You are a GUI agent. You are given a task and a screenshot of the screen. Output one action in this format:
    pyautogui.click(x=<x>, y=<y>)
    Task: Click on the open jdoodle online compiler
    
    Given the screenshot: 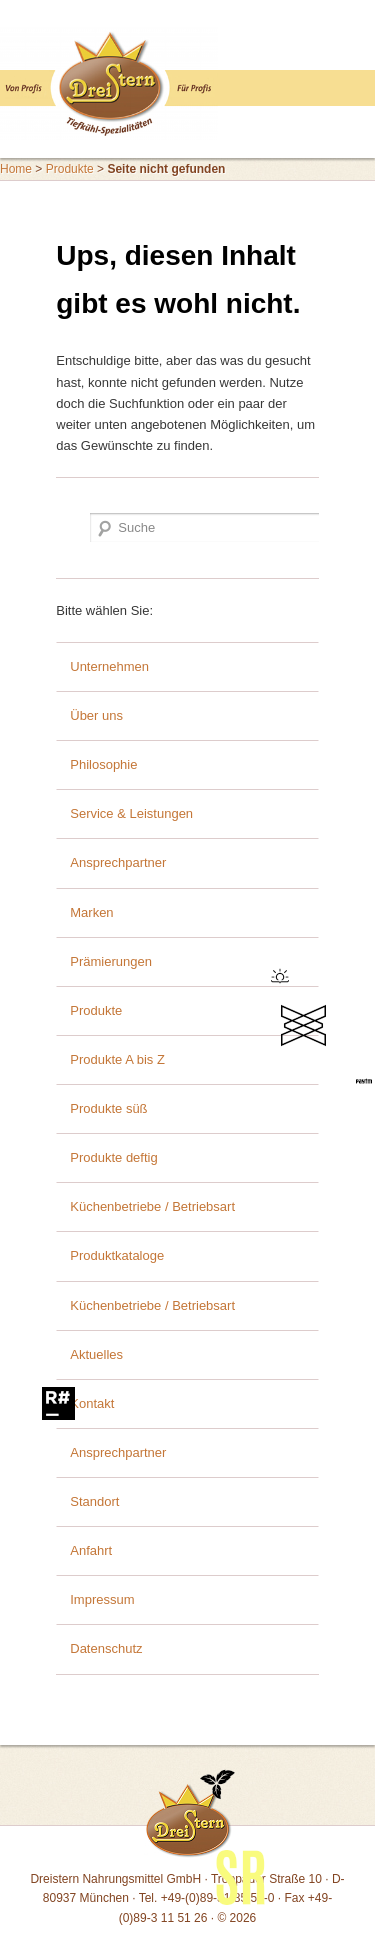 What is the action you would take?
    pyautogui.click(x=280, y=976)
    